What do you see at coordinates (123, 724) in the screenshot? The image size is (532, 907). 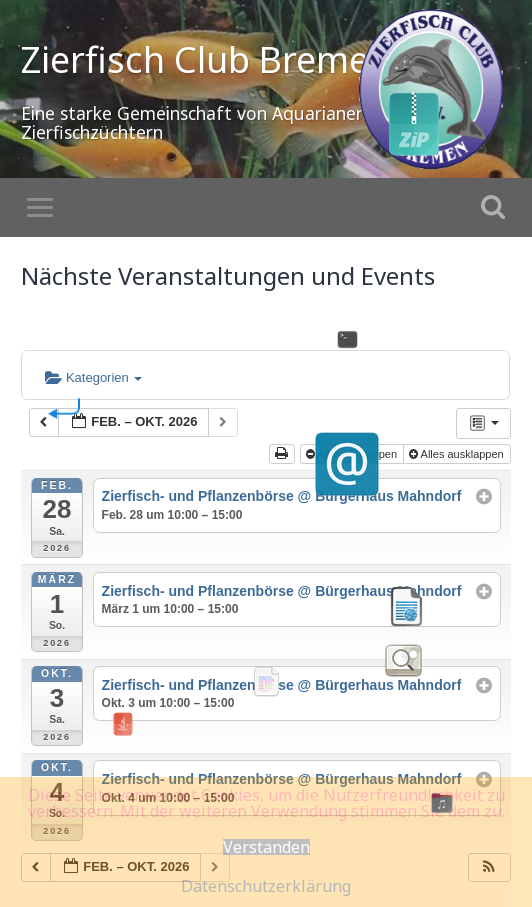 I see `a java source code file` at bounding box center [123, 724].